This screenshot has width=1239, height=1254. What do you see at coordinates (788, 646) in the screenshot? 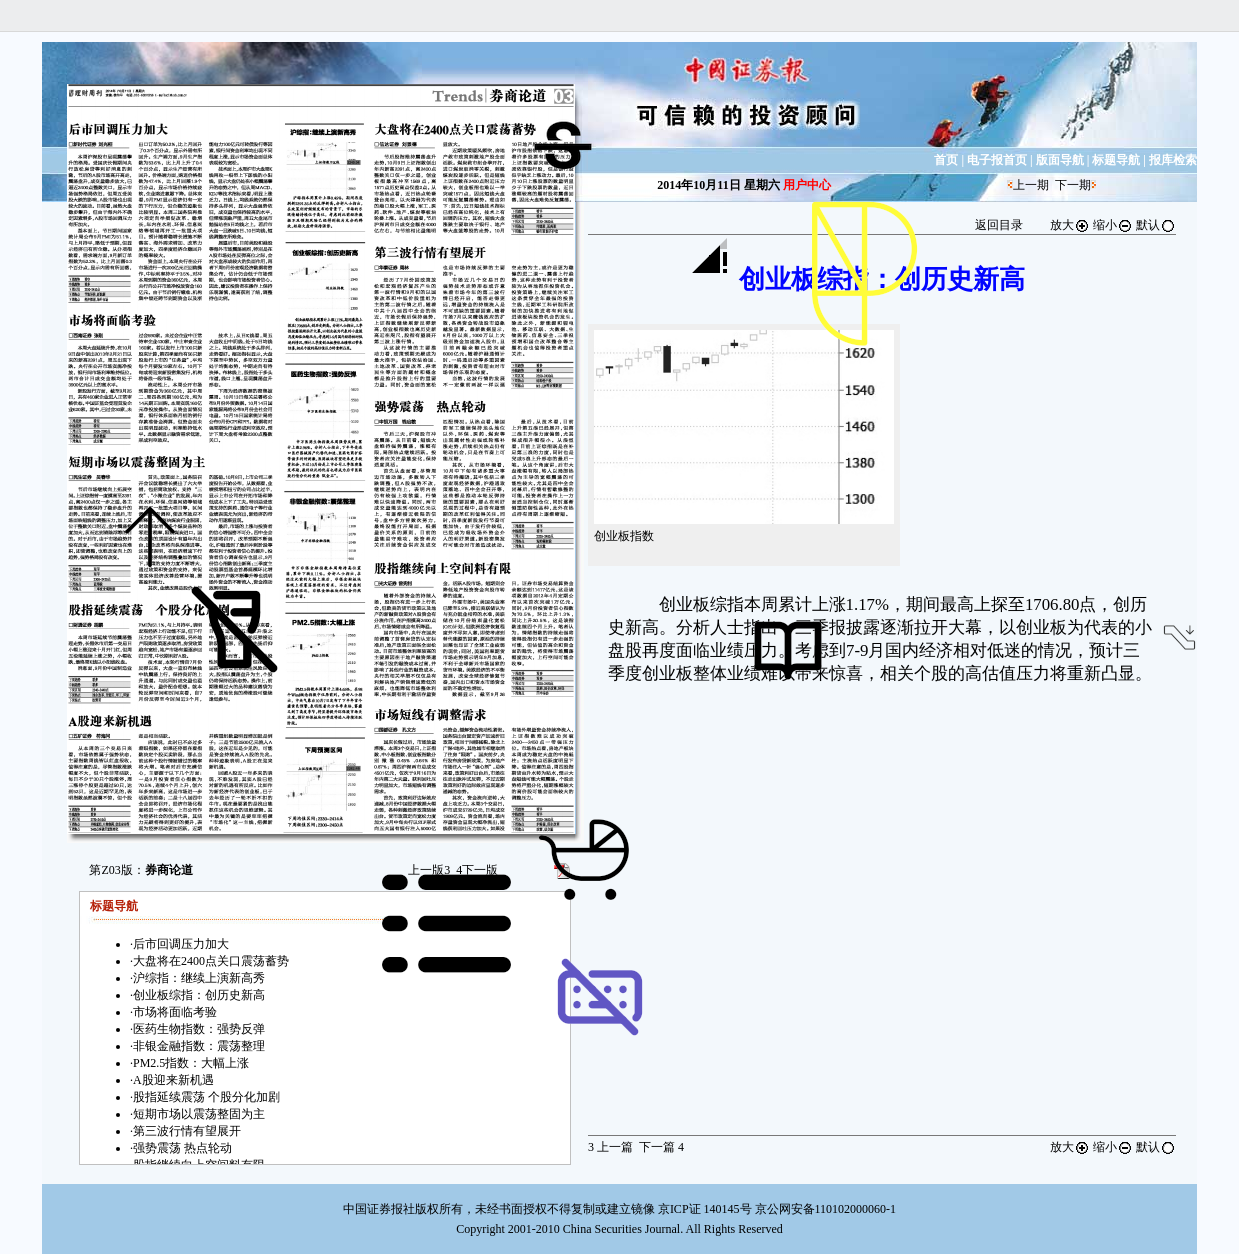
I see `open reading mode or e-reader` at bounding box center [788, 646].